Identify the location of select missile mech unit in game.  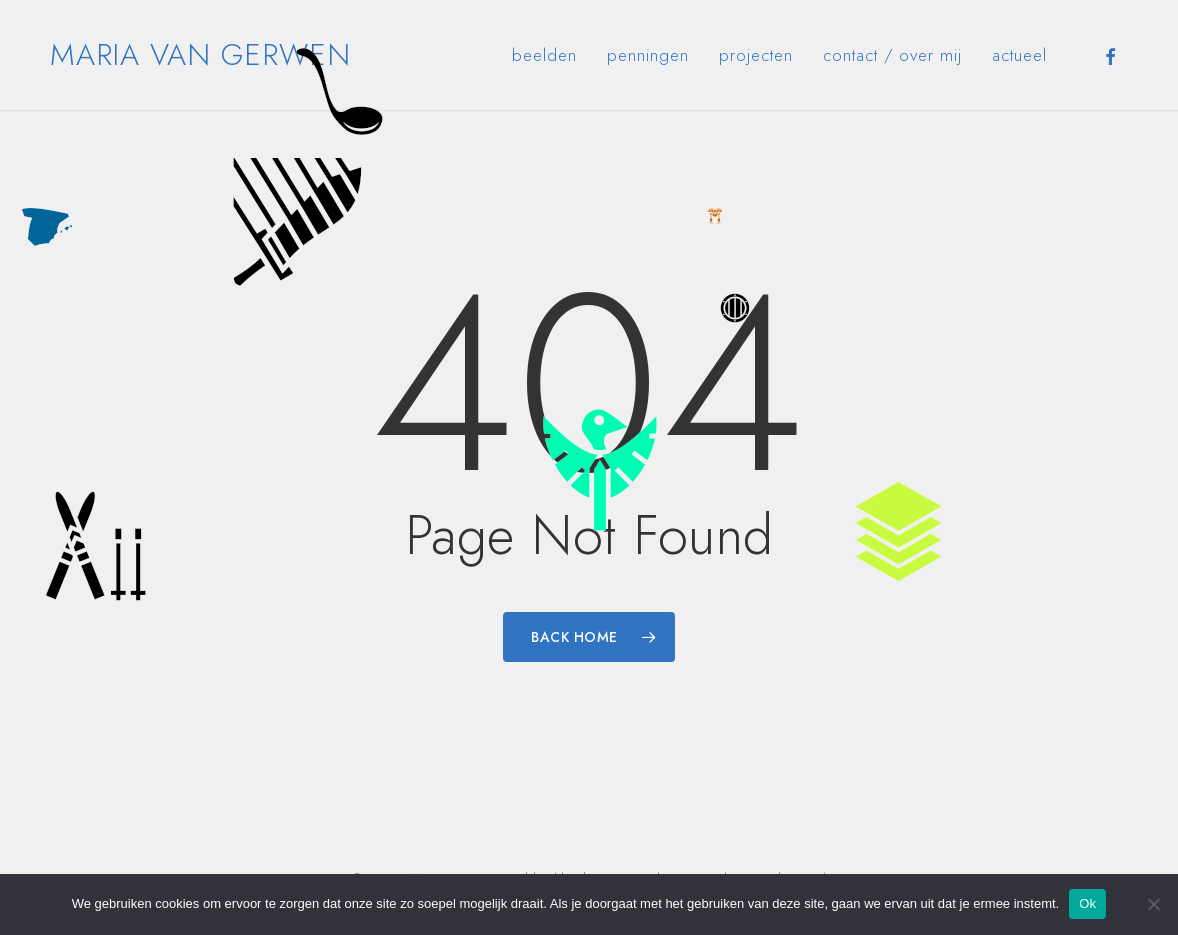
(715, 216).